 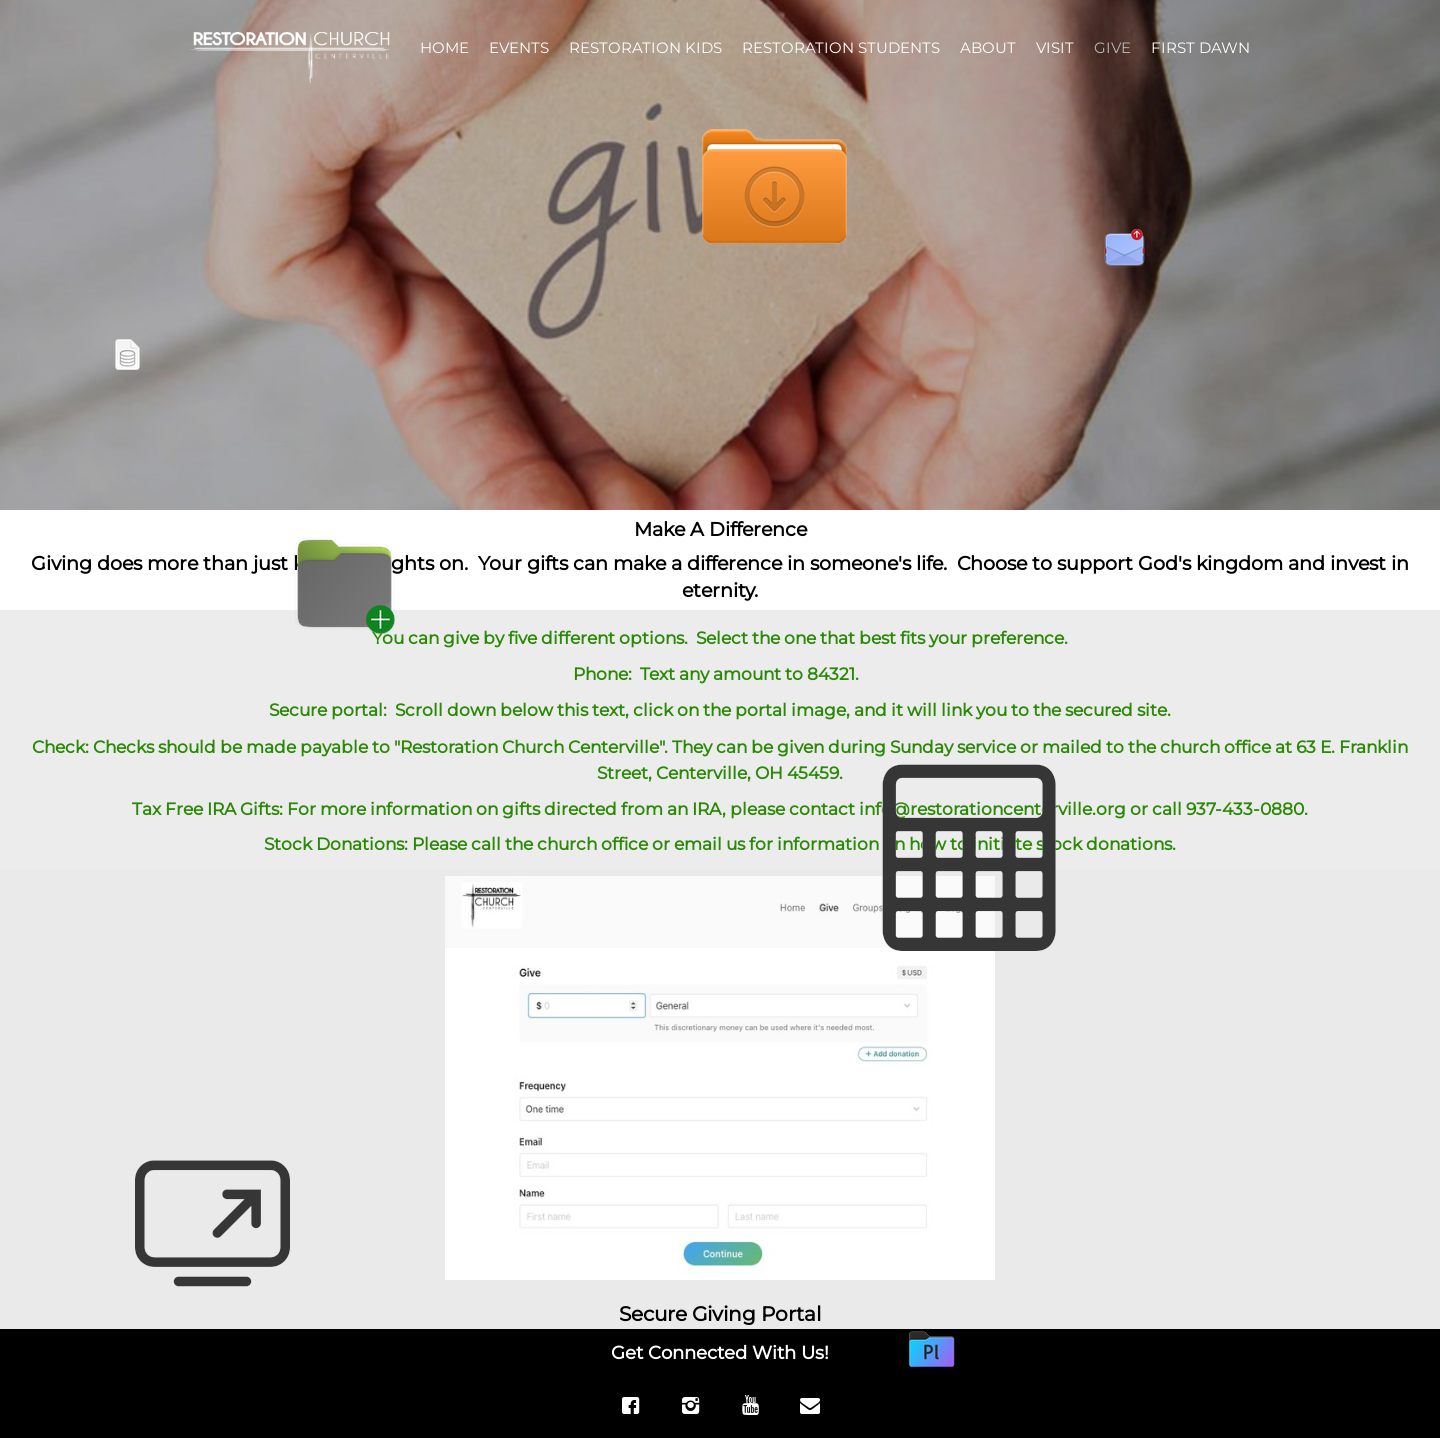 What do you see at coordinates (962, 857) in the screenshot?
I see `open the calculator app` at bounding box center [962, 857].